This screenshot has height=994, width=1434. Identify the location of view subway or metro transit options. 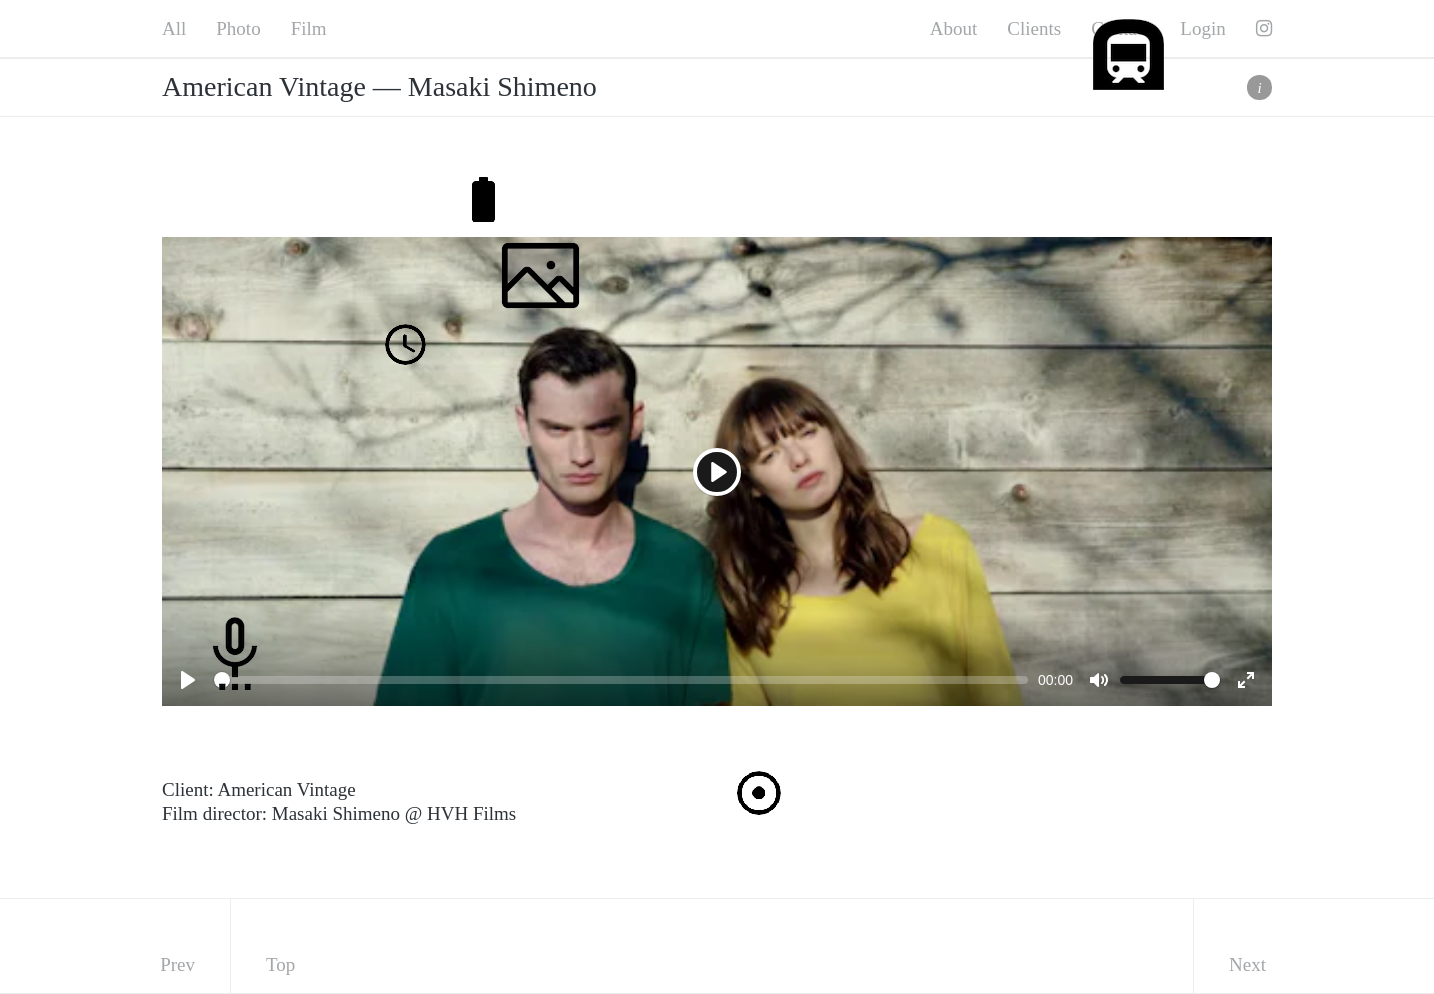
(1128, 54).